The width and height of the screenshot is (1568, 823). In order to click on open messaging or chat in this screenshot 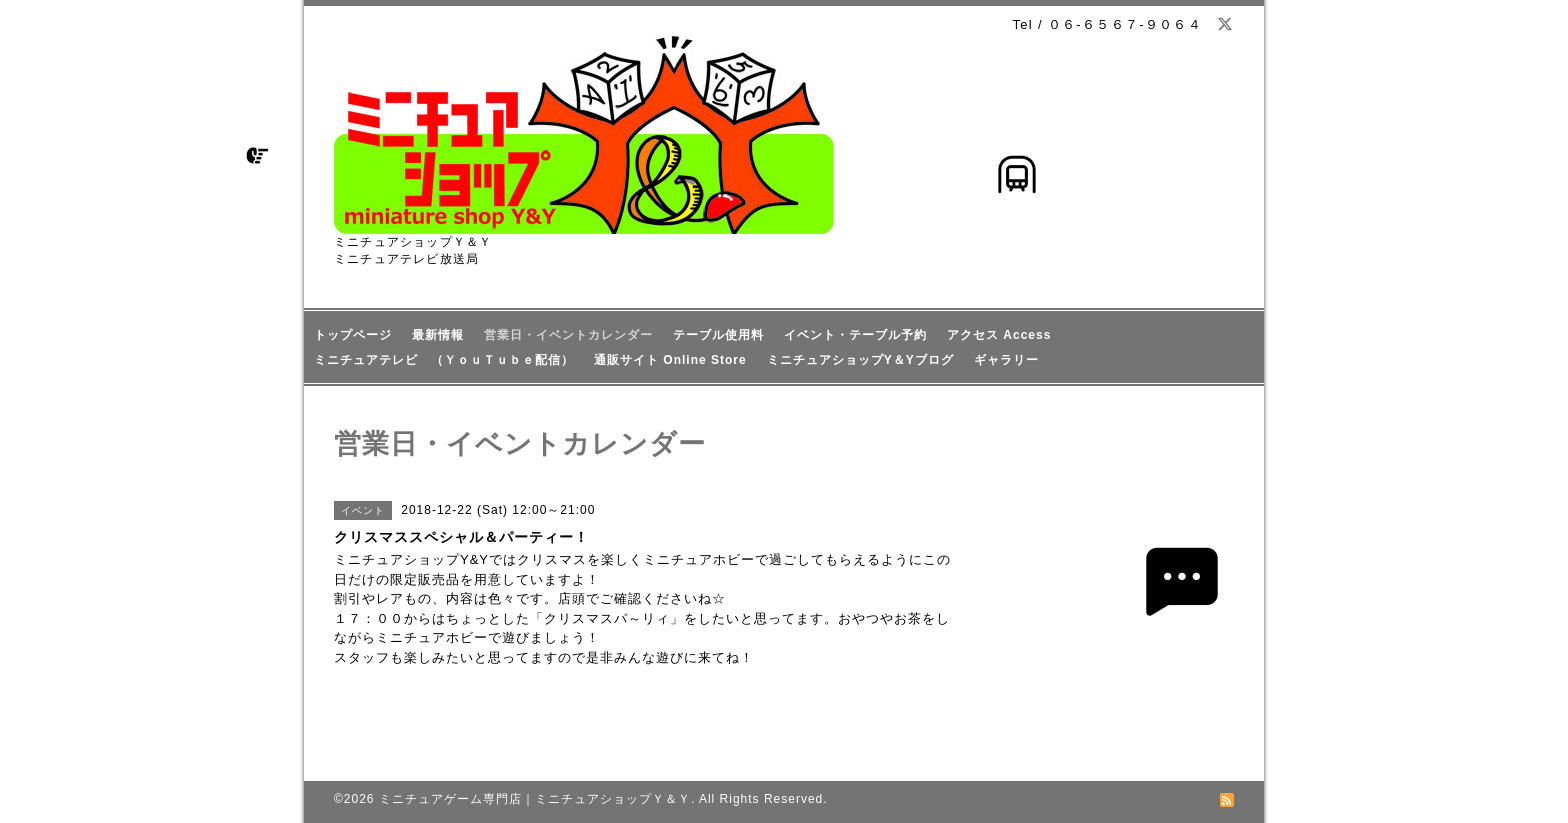, I will do `click(1182, 580)`.